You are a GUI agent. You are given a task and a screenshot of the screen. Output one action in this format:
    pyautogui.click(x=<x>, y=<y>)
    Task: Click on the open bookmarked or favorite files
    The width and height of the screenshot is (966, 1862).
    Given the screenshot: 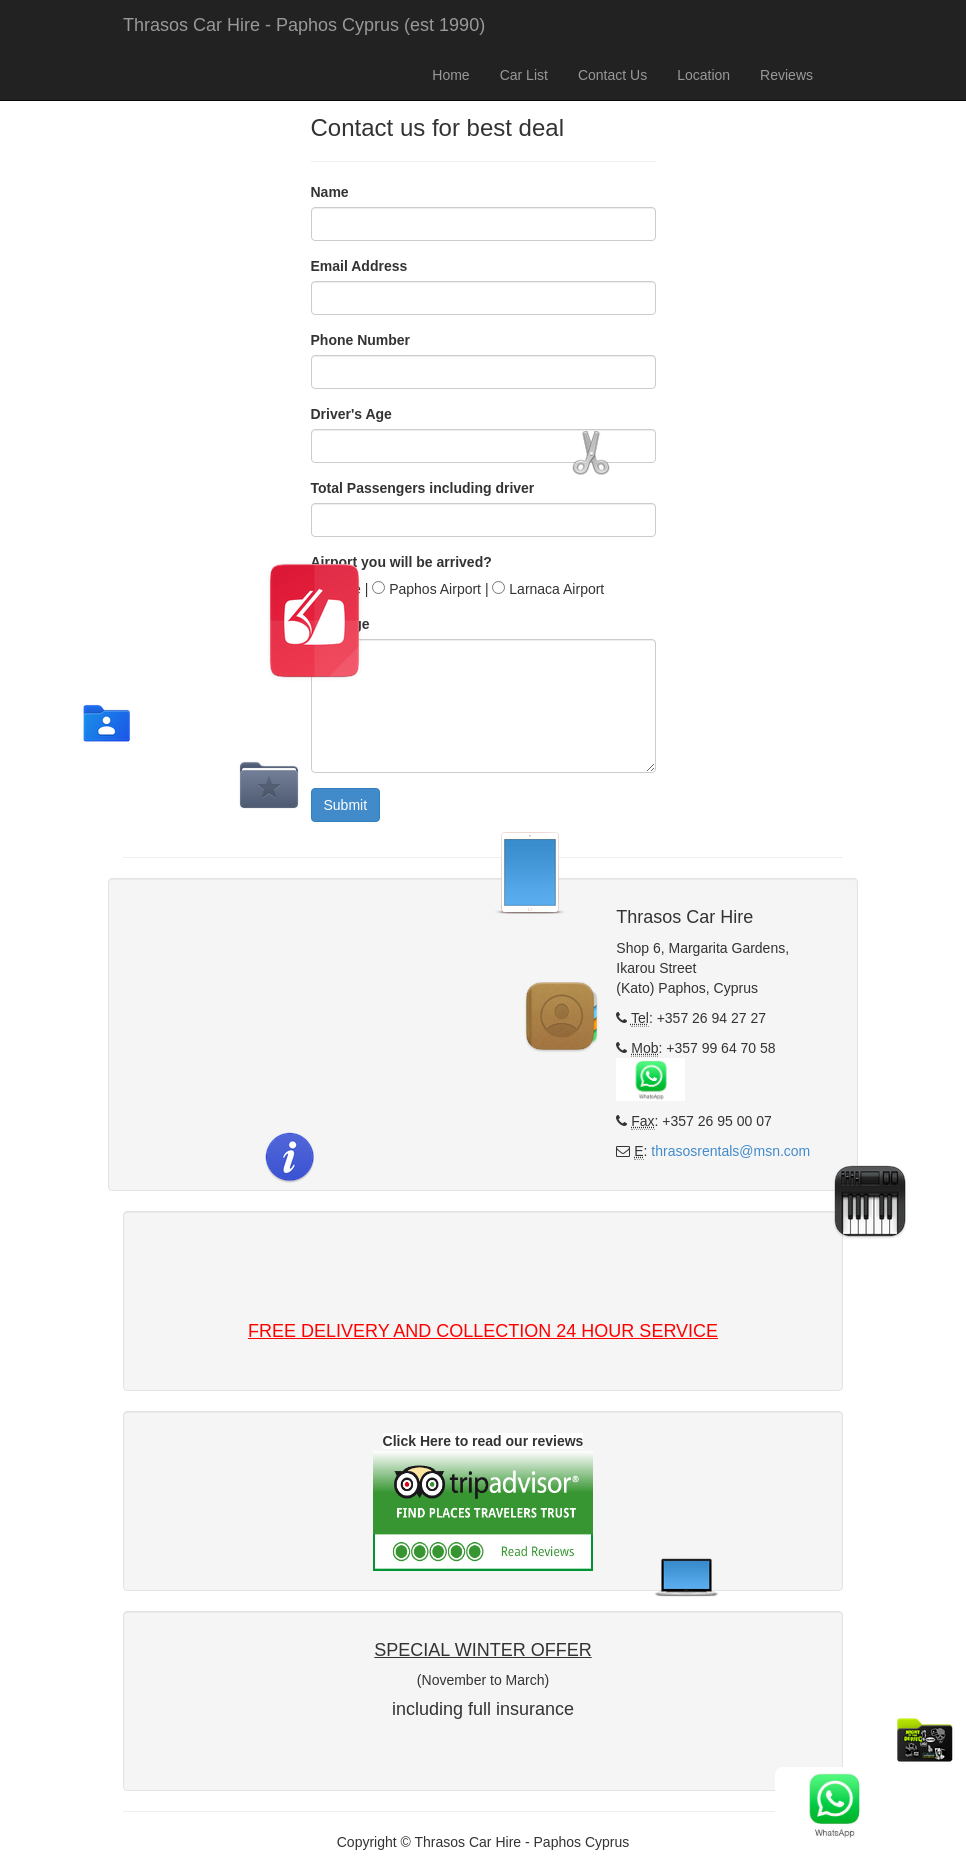 What is the action you would take?
    pyautogui.click(x=269, y=785)
    